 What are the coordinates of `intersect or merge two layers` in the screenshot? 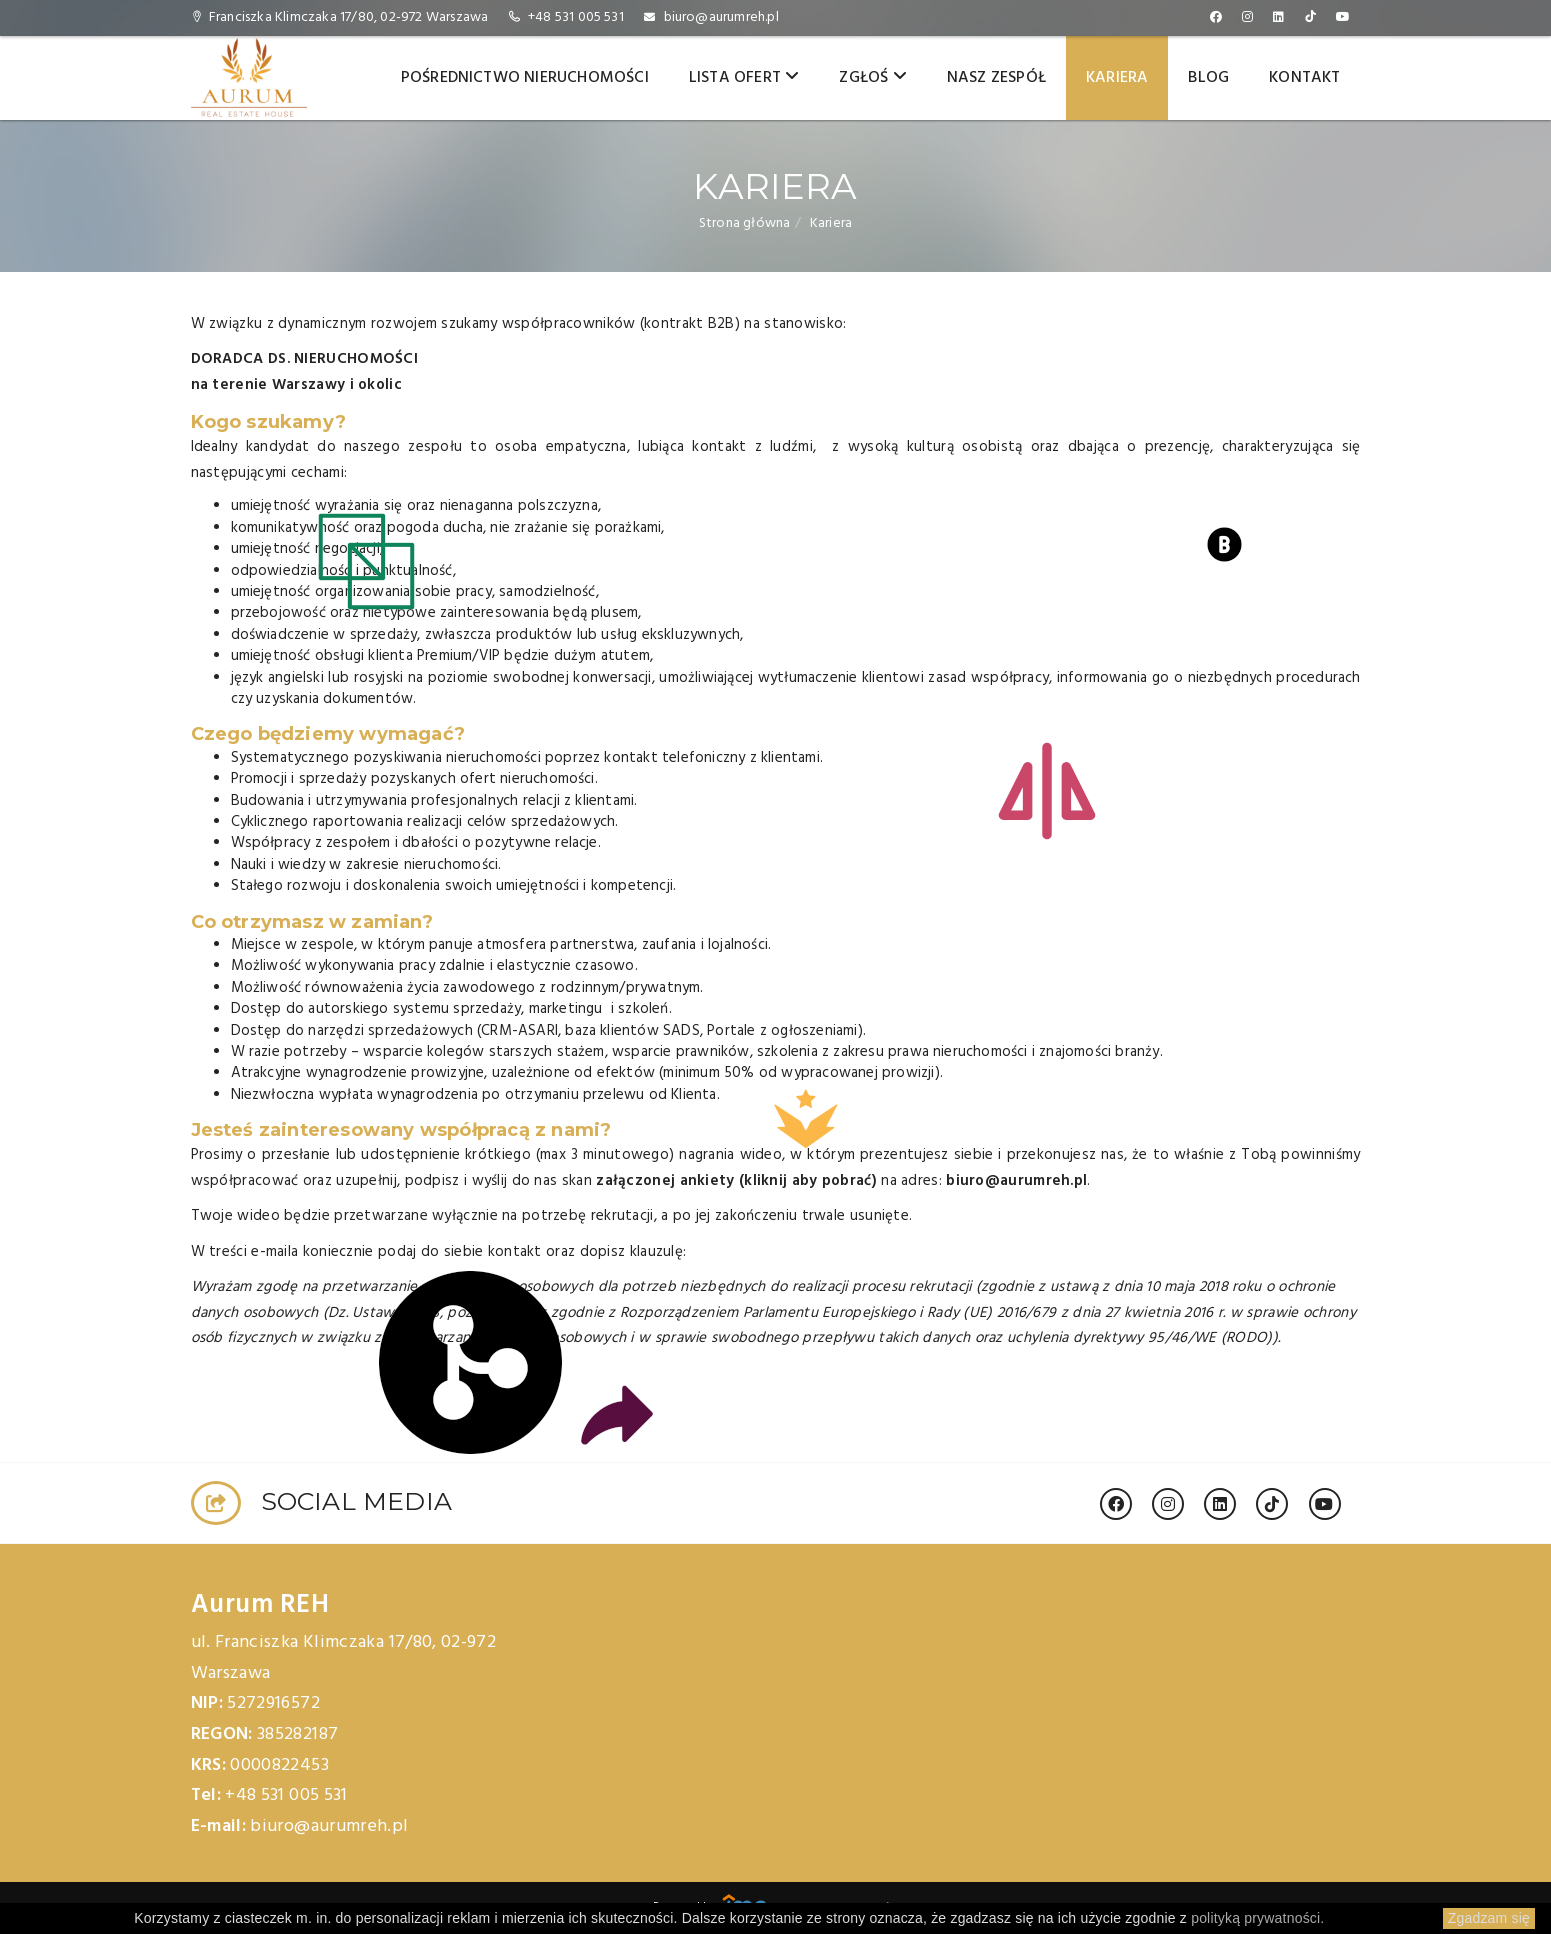 It's located at (366, 561).